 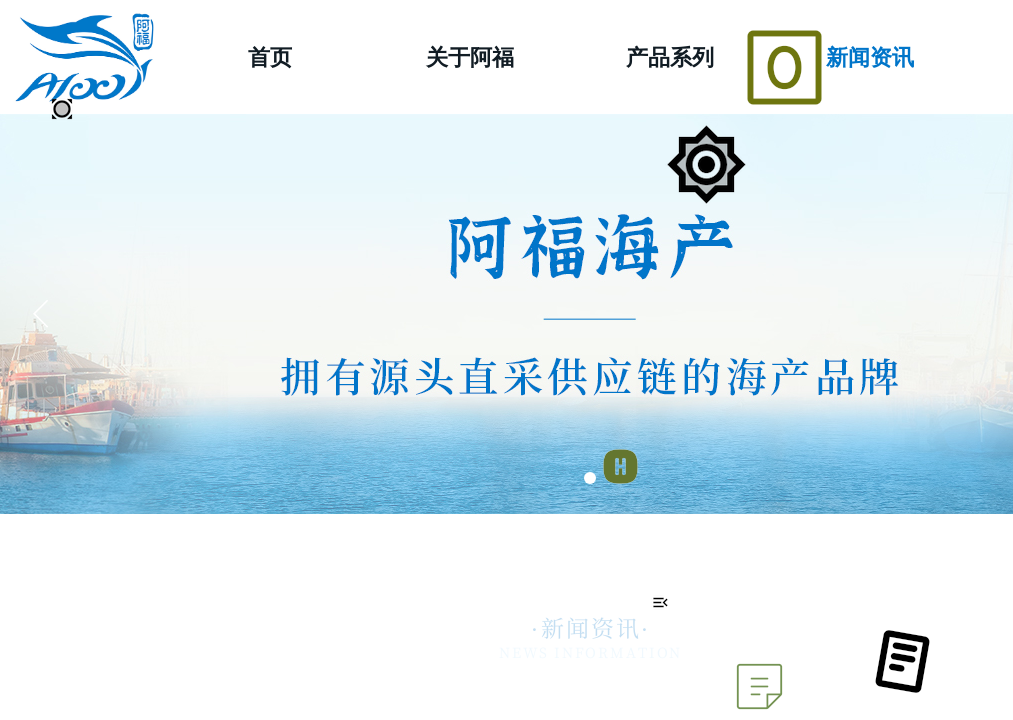 I want to click on open the navigation menu, so click(x=660, y=602).